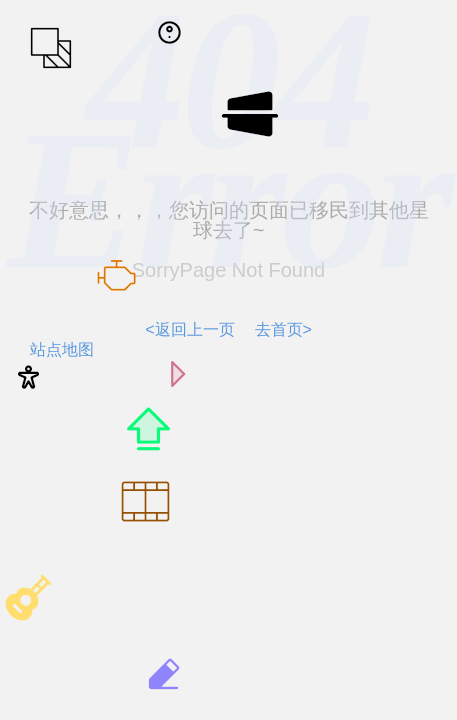  What do you see at coordinates (177, 374) in the screenshot?
I see `navigate to the next item or screen` at bounding box center [177, 374].